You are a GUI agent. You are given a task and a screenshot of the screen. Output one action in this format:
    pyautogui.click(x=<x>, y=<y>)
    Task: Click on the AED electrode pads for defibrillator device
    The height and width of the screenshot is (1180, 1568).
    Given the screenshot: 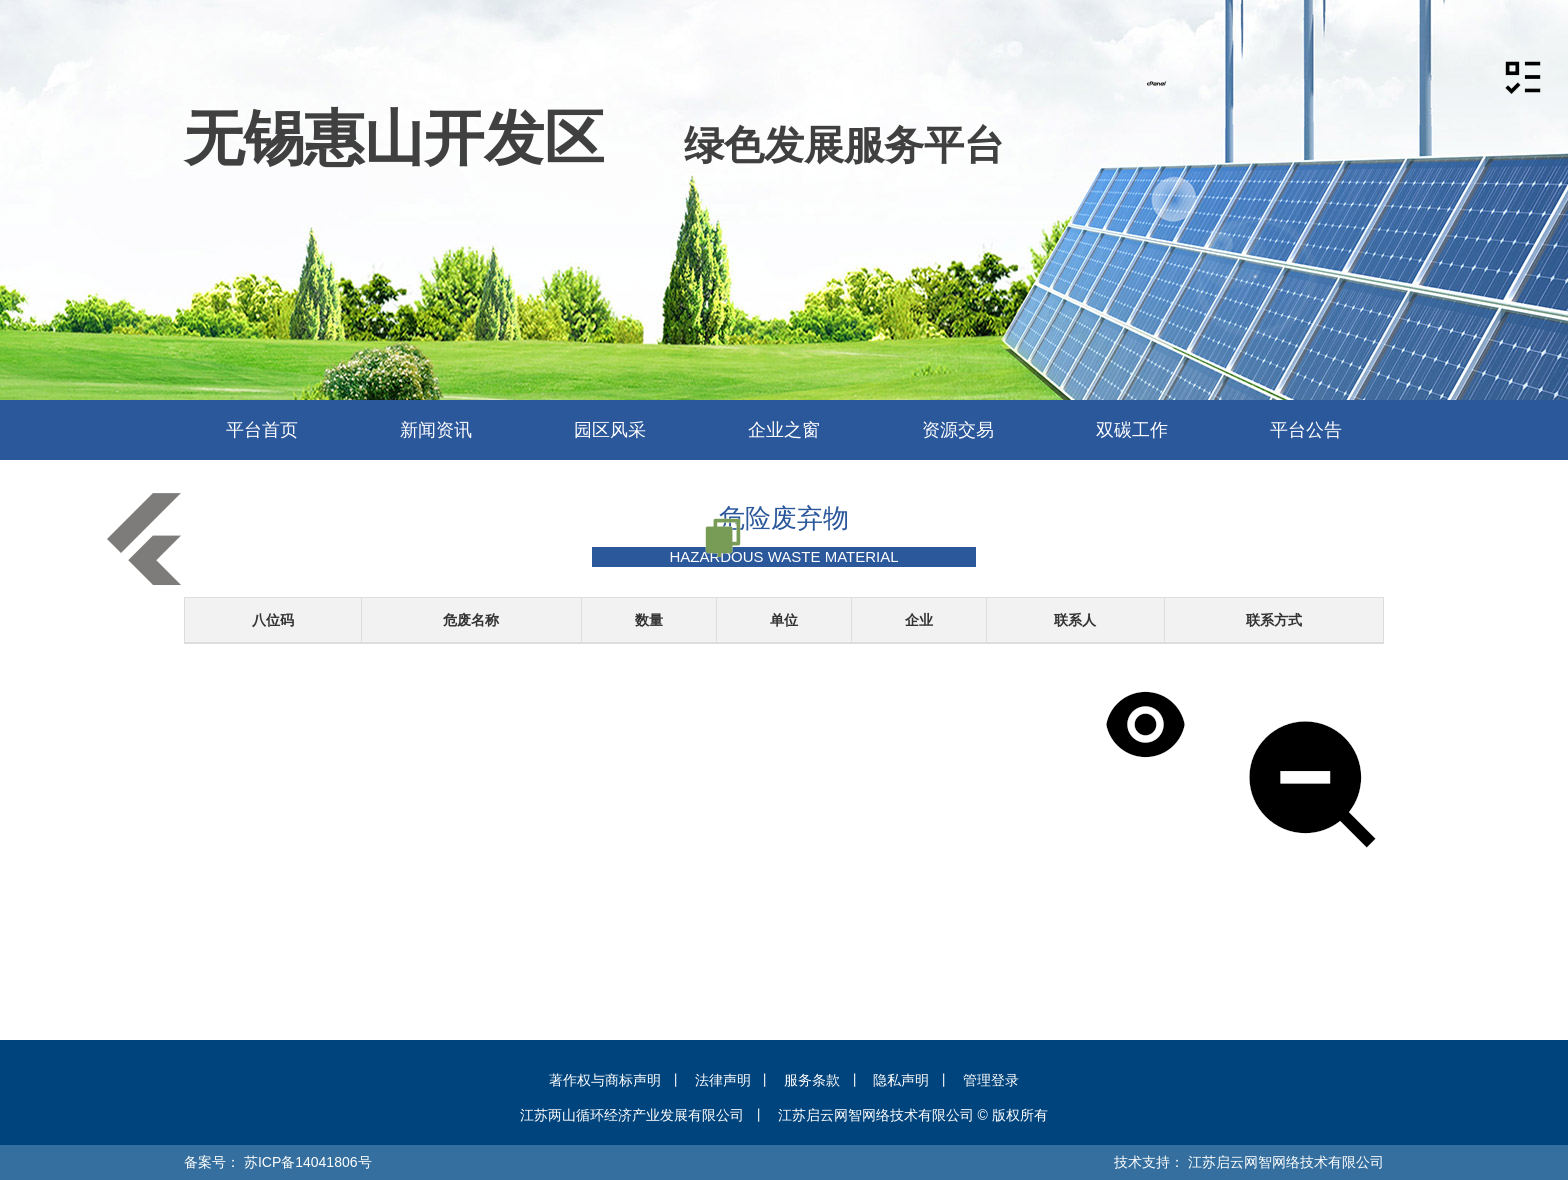 What is the action you would take?
    pyautogui.click(x=723, y=536)
    